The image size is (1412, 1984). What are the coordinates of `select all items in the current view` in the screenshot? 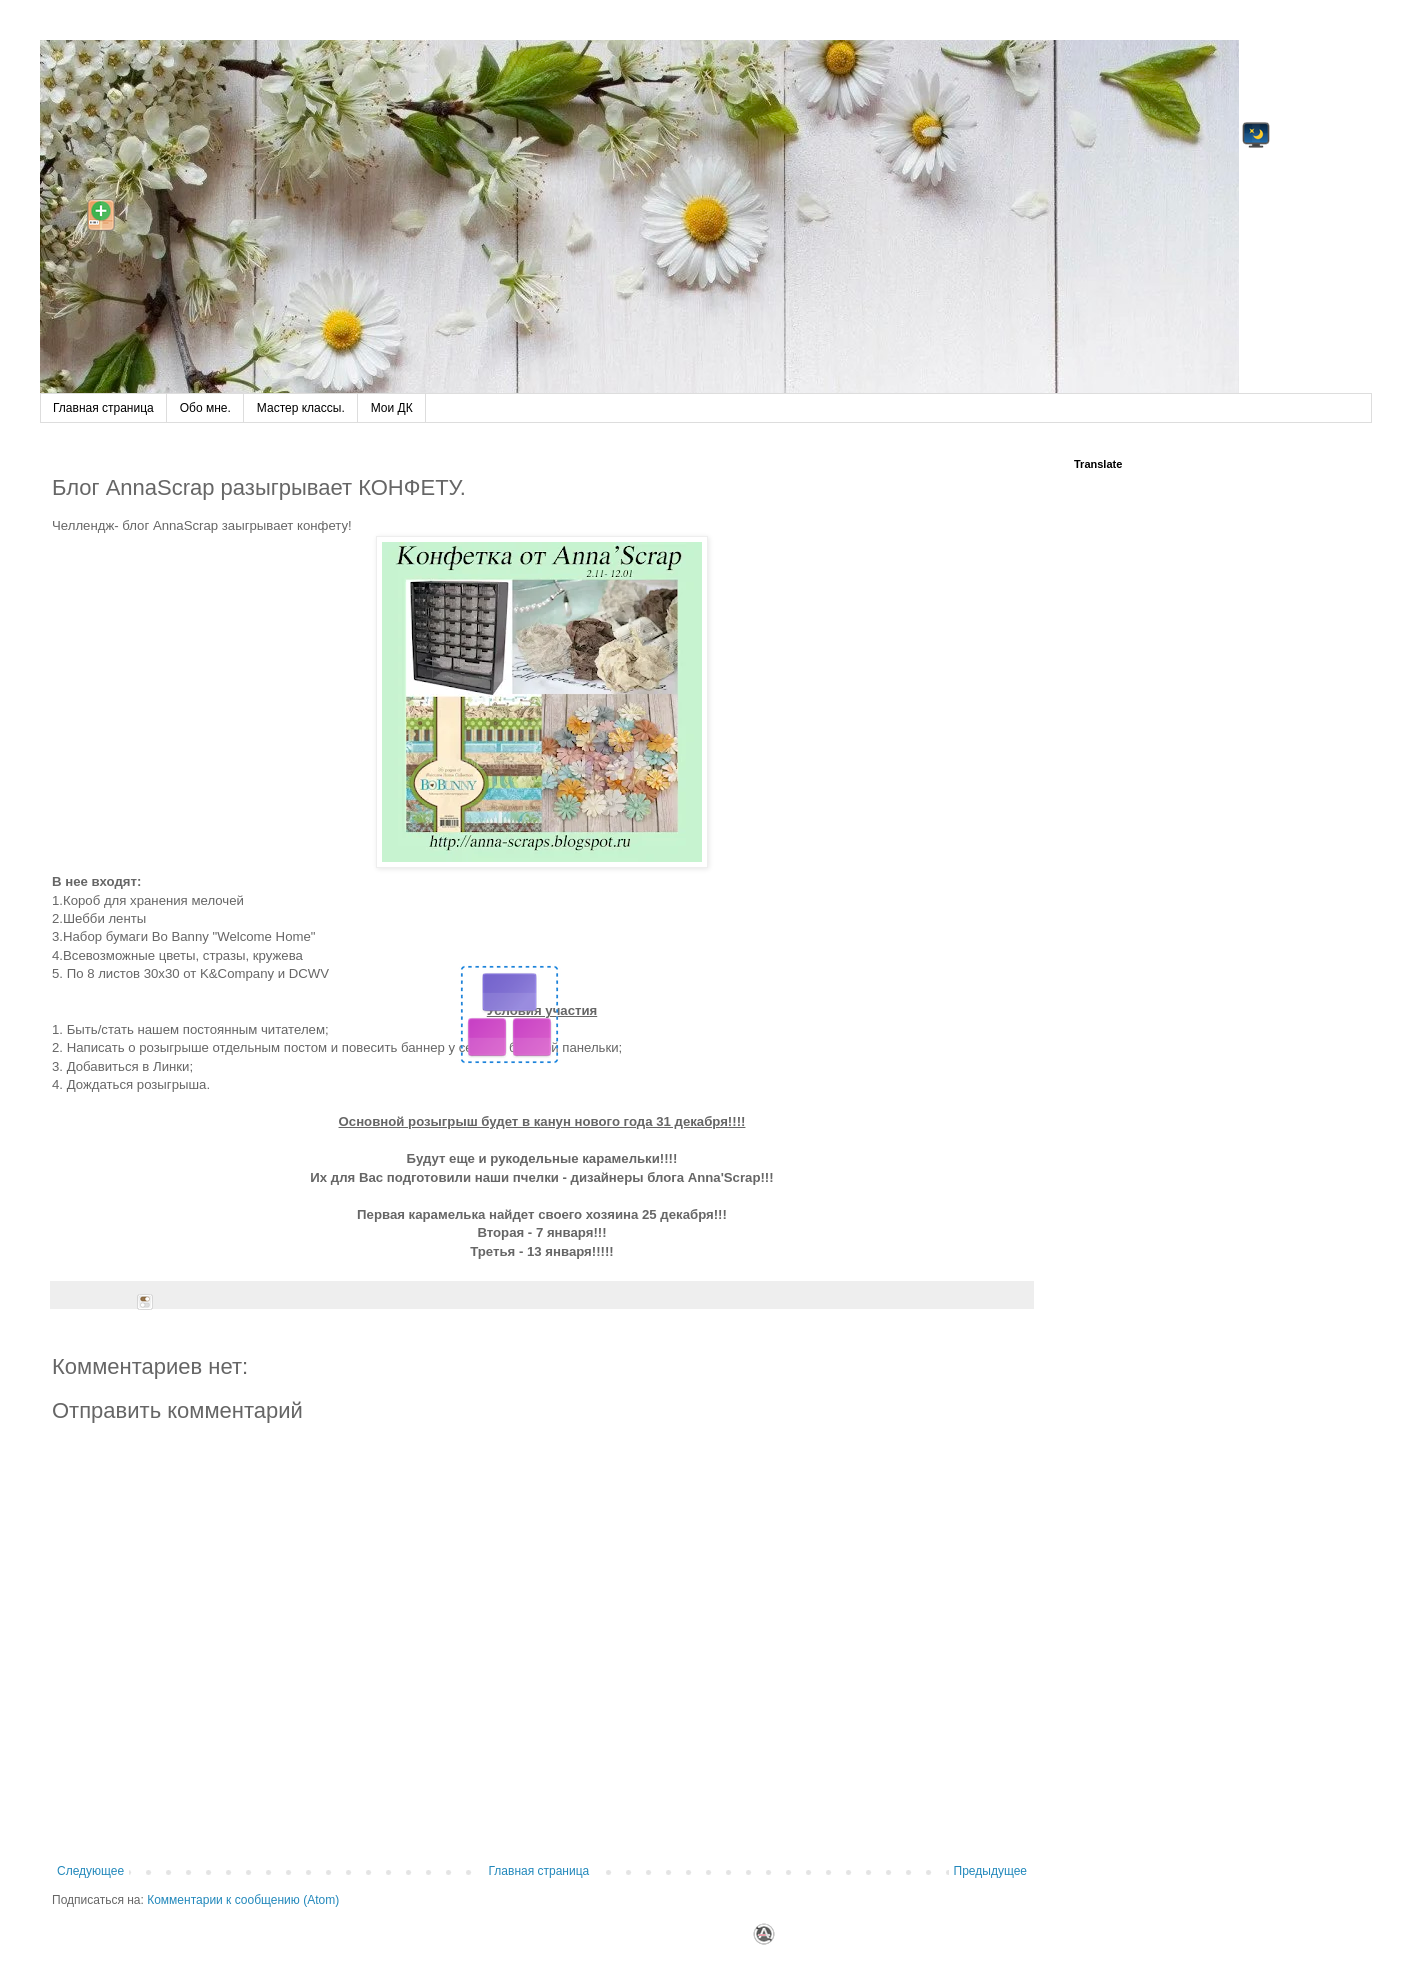 It's located at (509, 1014).